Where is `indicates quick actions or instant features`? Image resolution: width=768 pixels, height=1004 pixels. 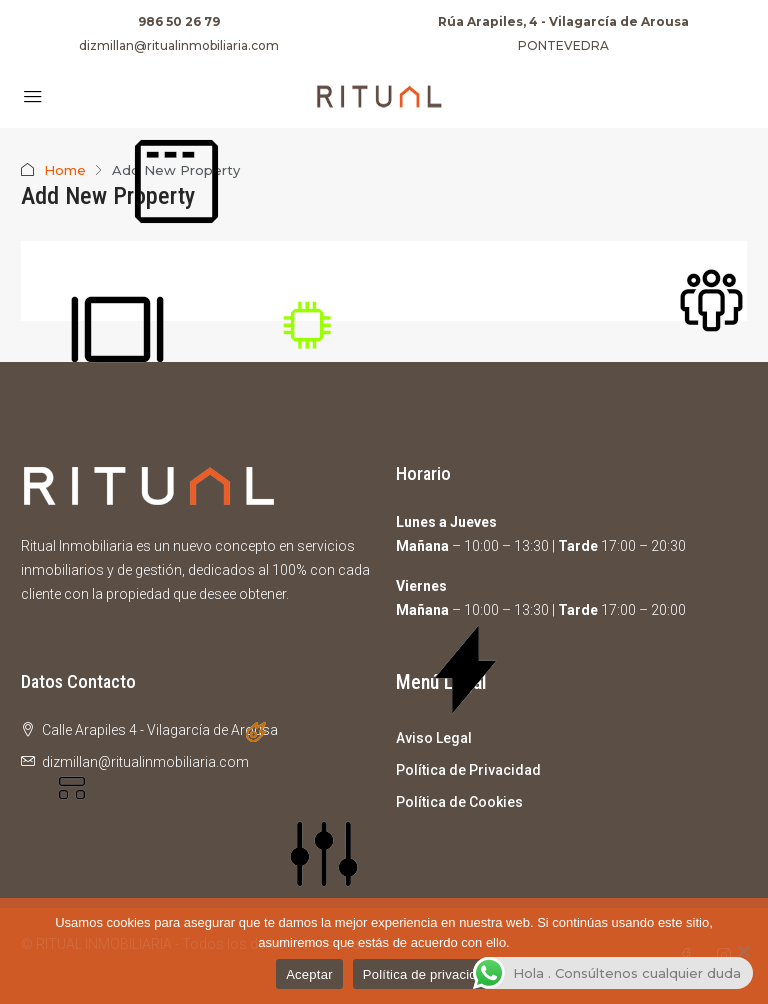
indicates quick actions or instant features is located at coordinates (465, 669).